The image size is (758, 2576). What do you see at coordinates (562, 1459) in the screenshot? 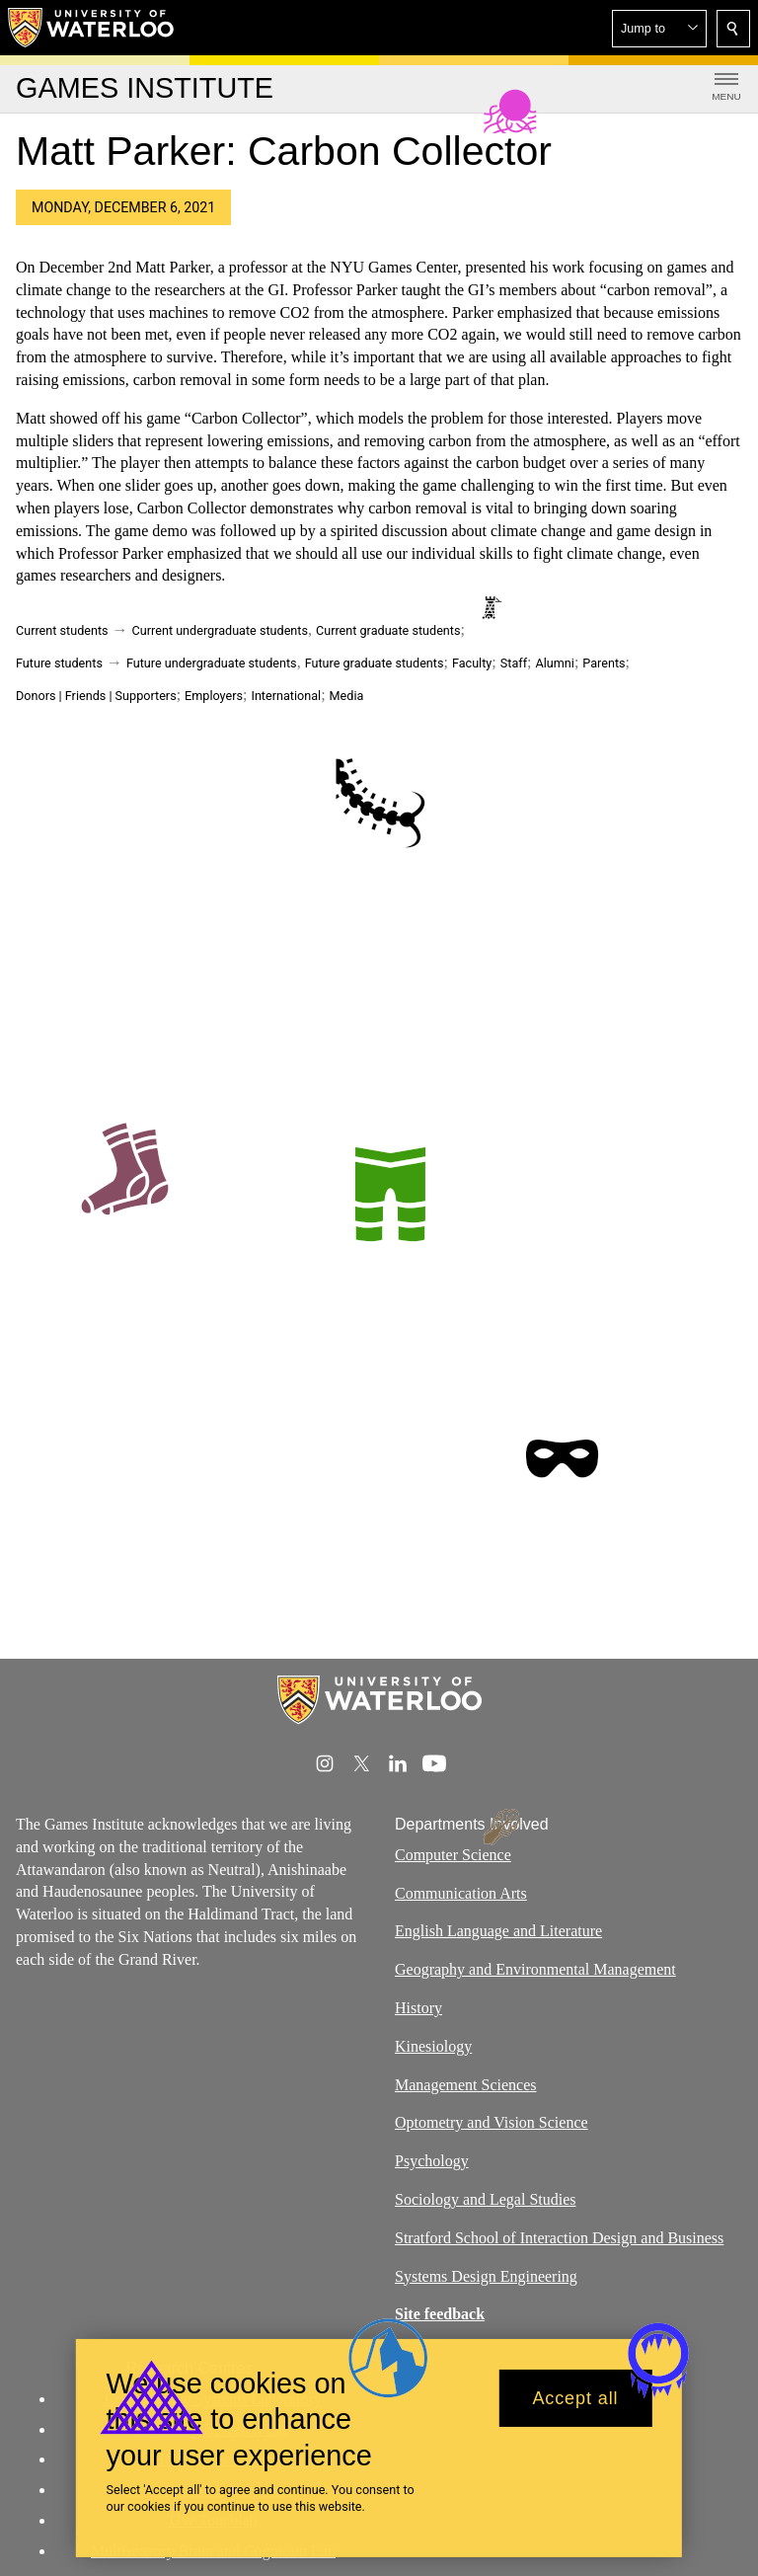
I see `enable incognito or private browsing mode` at bounding box center [562, 1459].